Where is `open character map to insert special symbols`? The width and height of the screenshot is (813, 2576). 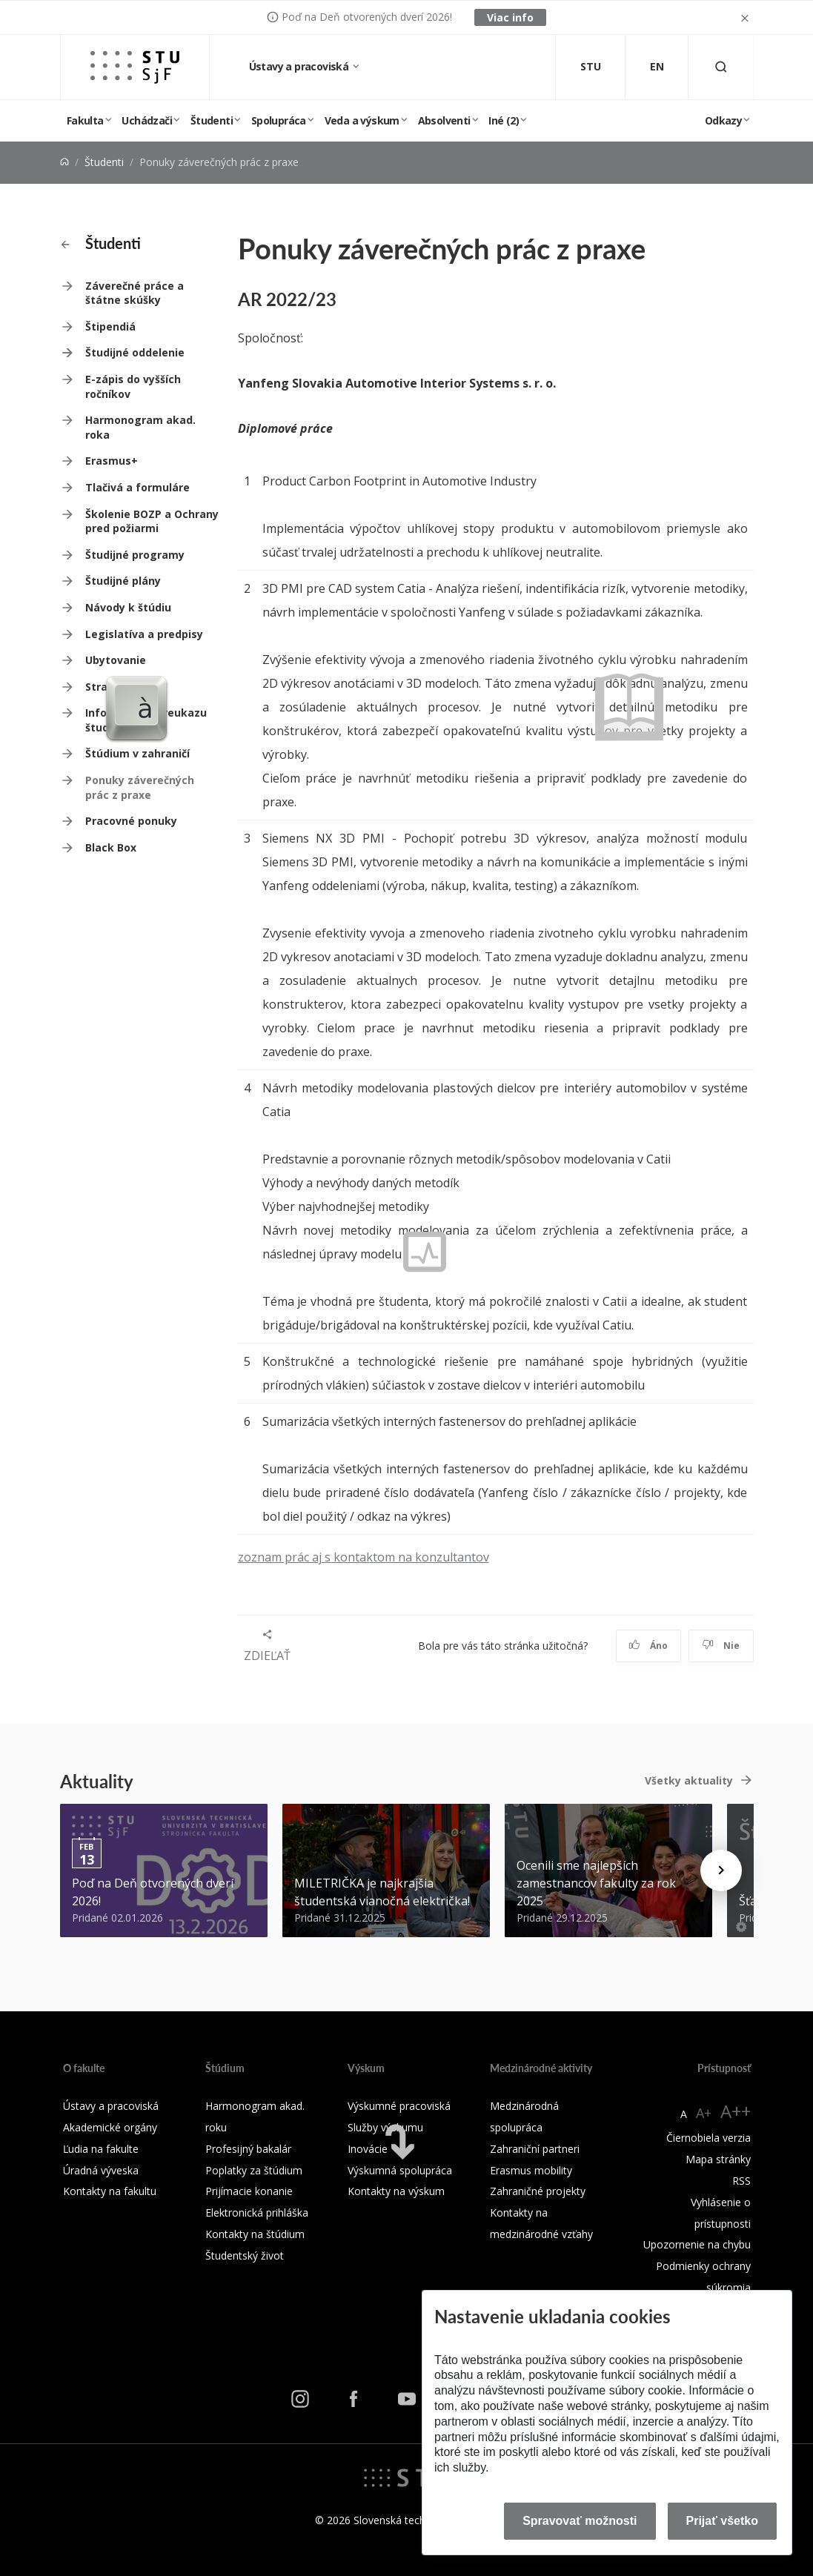 open character map to insert special symbols is located at coordinates (136, 709).